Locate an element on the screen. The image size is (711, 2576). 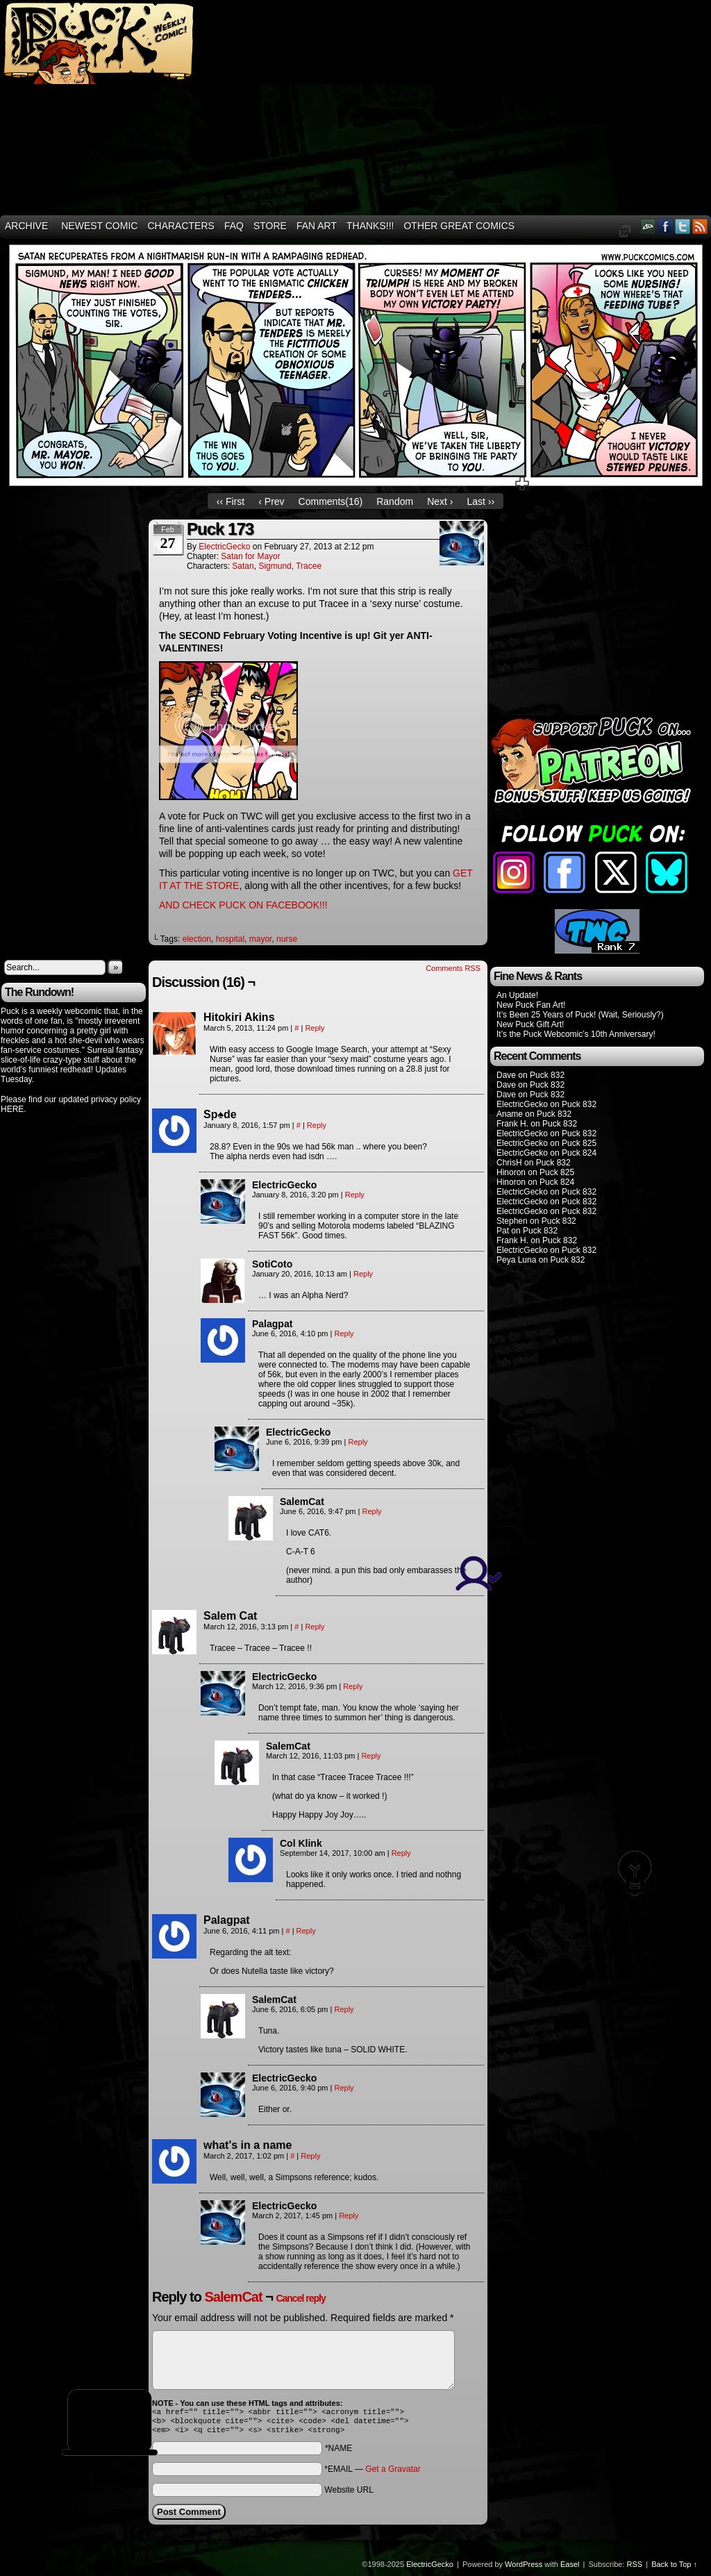
user verified or approved is located at coordinates (477, 1574).